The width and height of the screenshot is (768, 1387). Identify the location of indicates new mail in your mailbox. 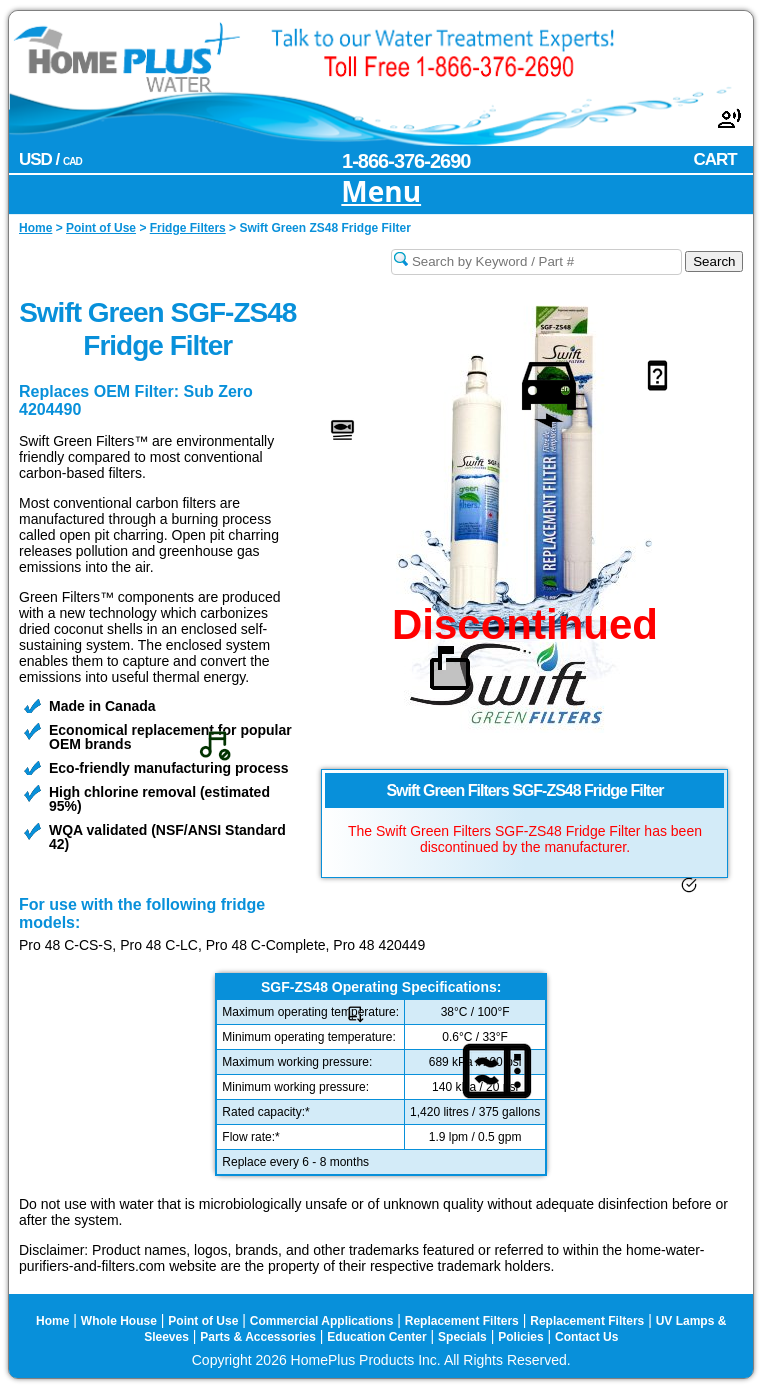
(450, 670).